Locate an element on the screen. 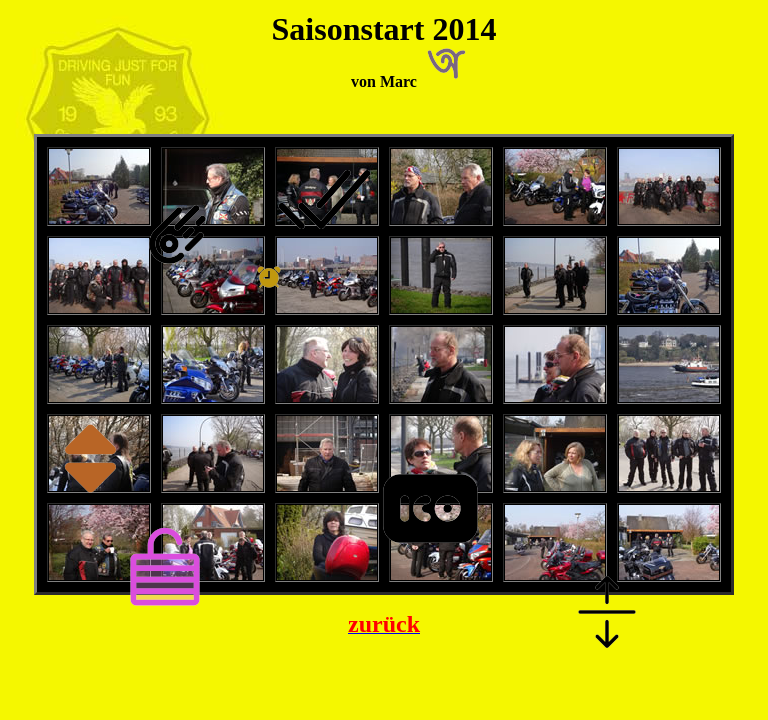  indicates an unlocked or unsecured state is located at coordinates (165, 571).